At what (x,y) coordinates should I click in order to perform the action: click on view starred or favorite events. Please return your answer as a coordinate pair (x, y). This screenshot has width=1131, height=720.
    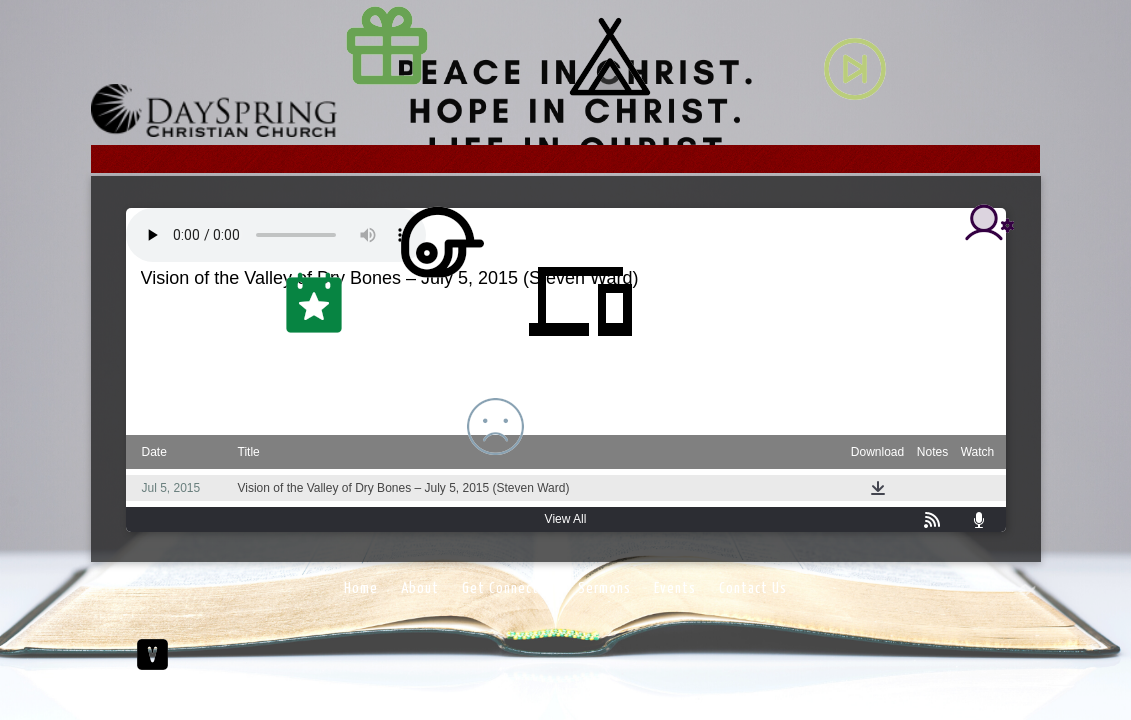
    Looking at the image, I should click on (314, 305).